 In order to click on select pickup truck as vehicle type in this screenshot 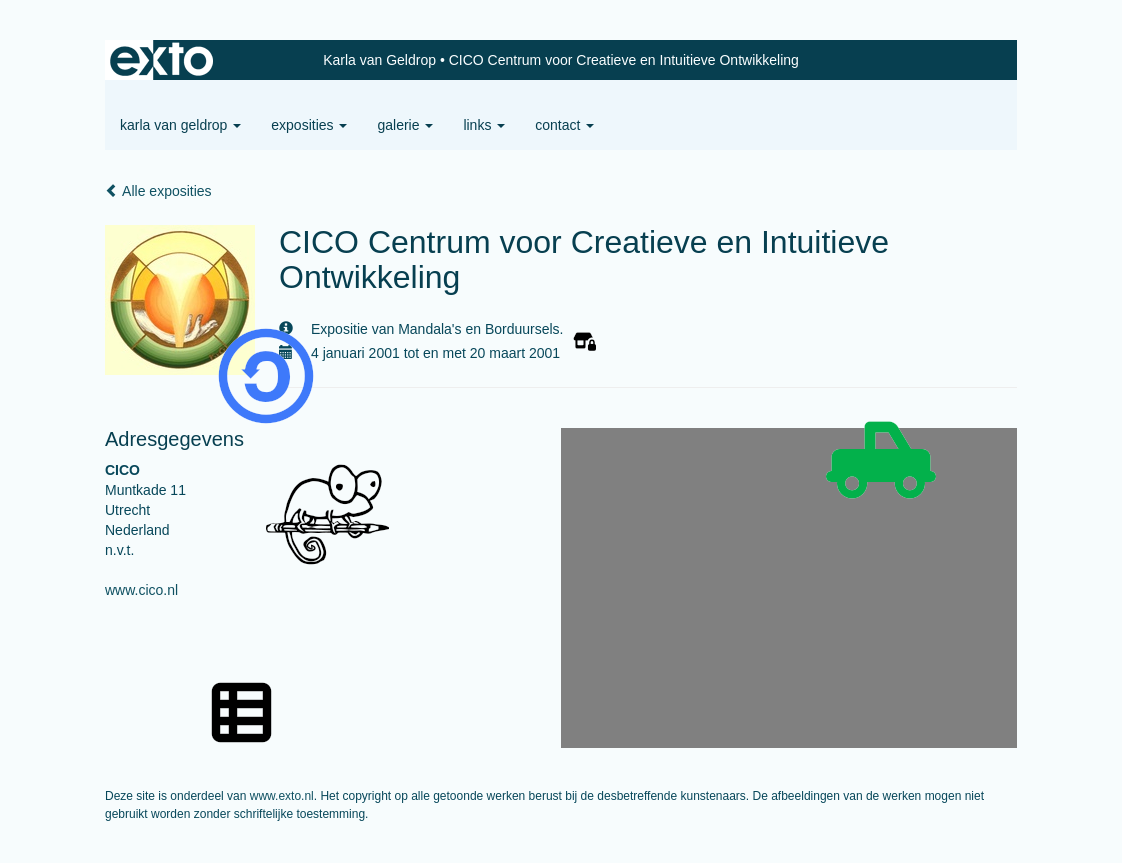, I will do `click(881, 460)`.